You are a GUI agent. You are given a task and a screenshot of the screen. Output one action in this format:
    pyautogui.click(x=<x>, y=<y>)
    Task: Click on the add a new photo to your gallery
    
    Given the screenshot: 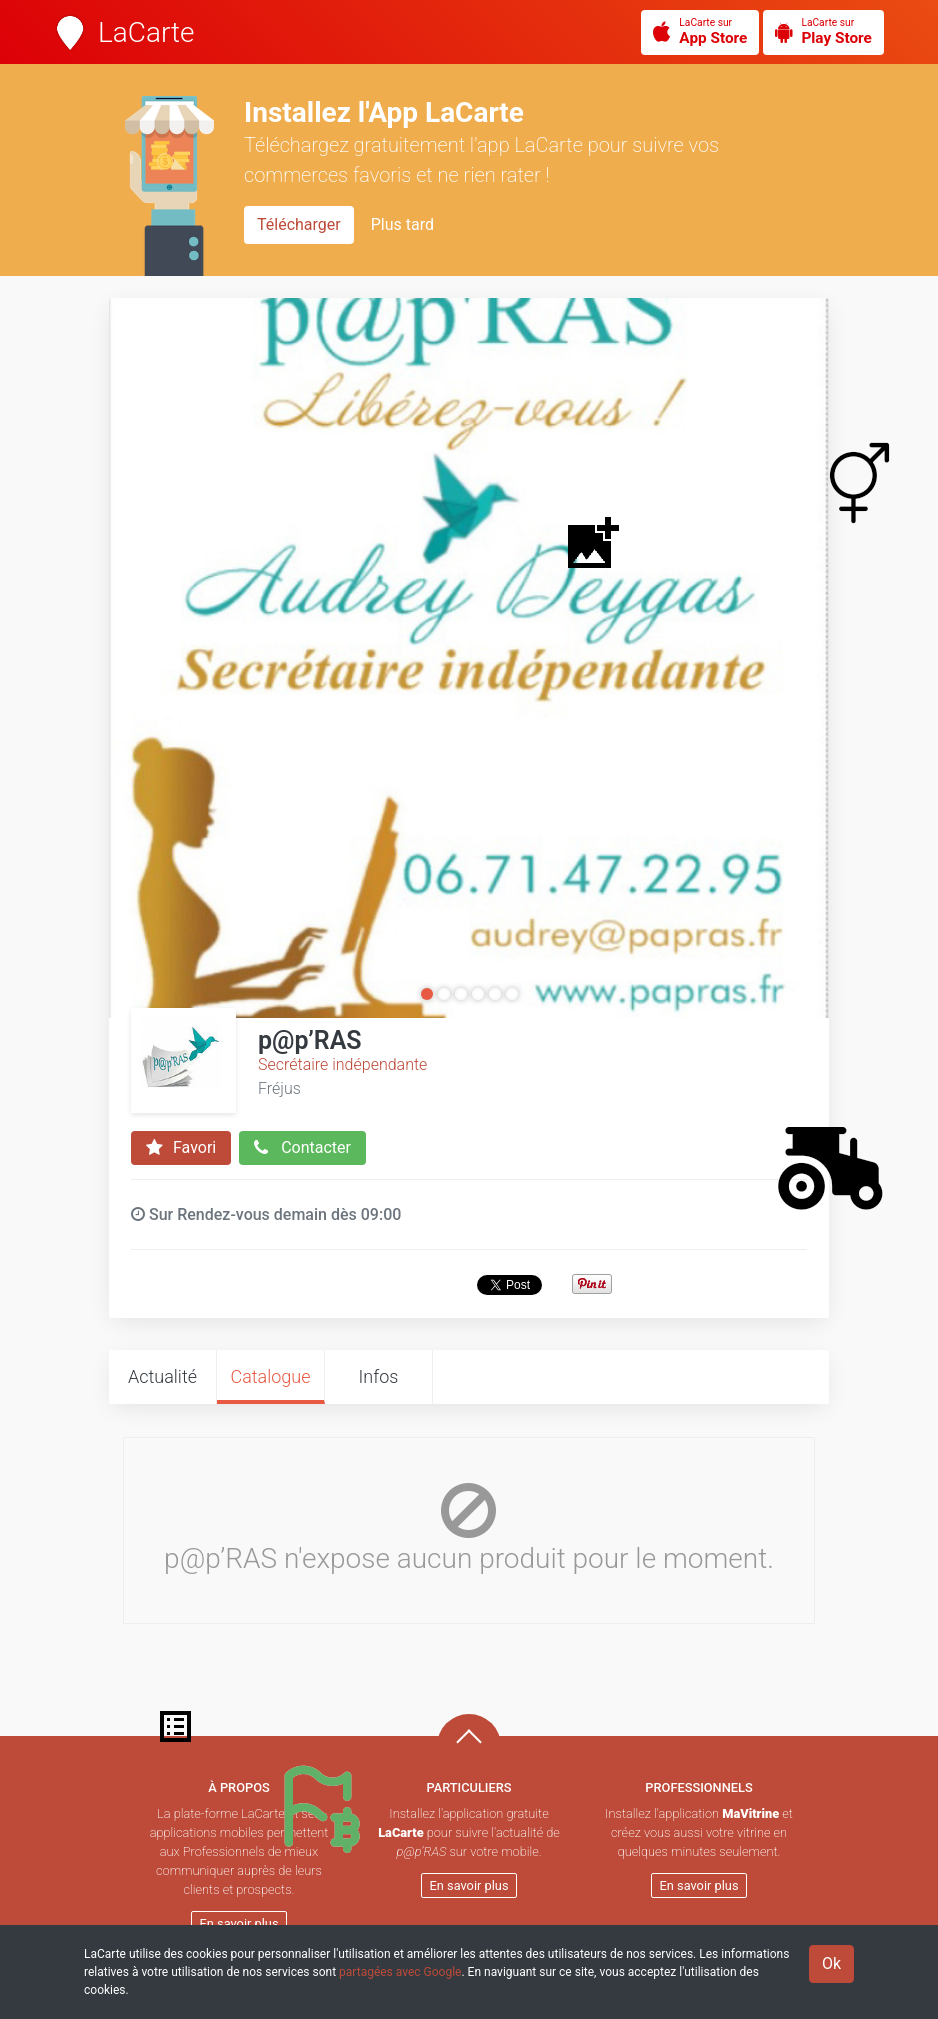 What is the action you would take?
    pyautogui.click(x=592, y=544)
    